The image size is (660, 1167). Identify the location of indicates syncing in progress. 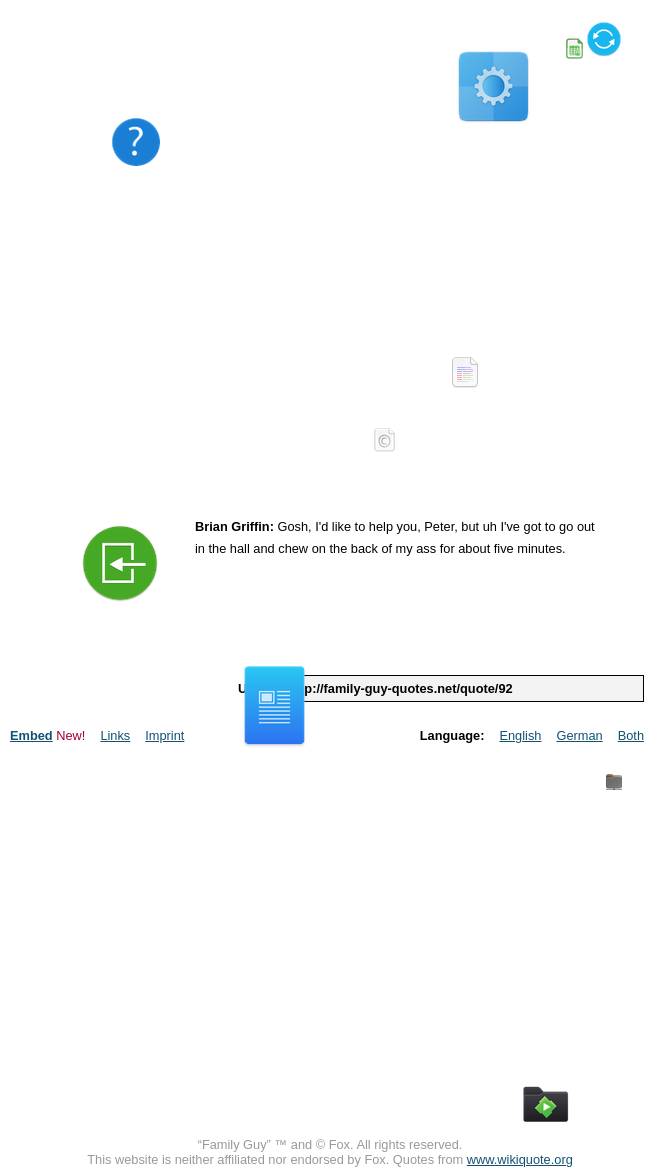
(604, 39).